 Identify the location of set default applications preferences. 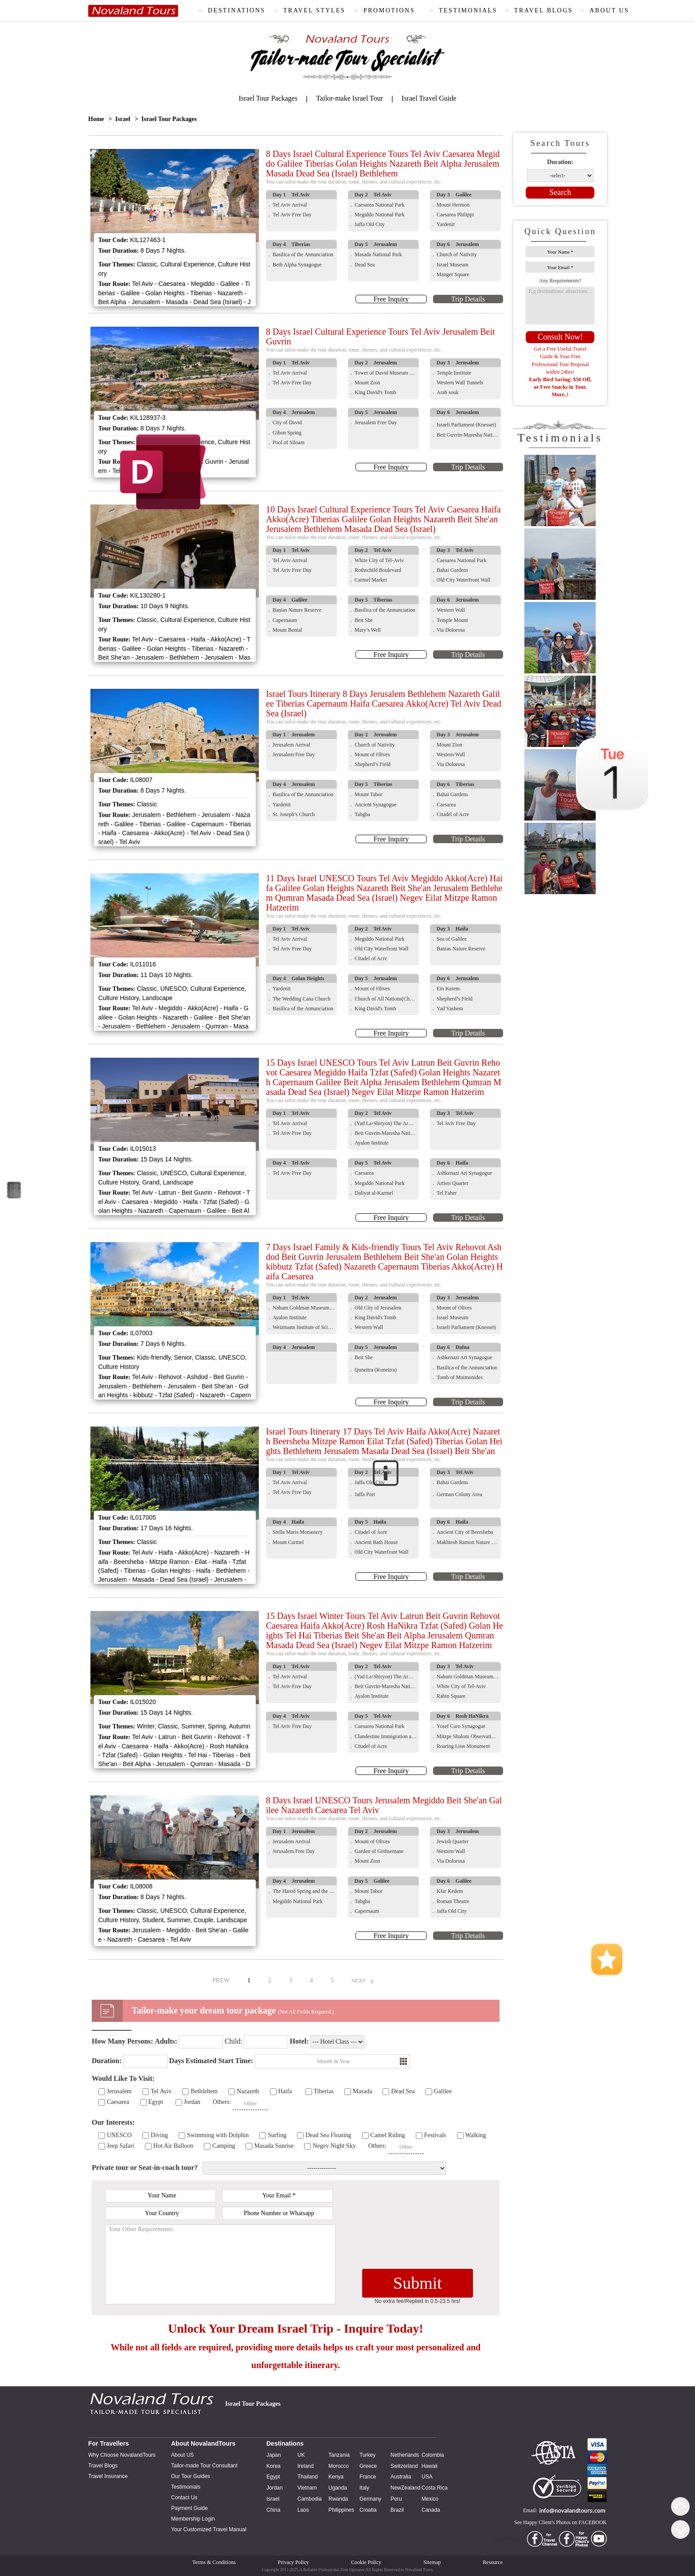
(607, 1960).